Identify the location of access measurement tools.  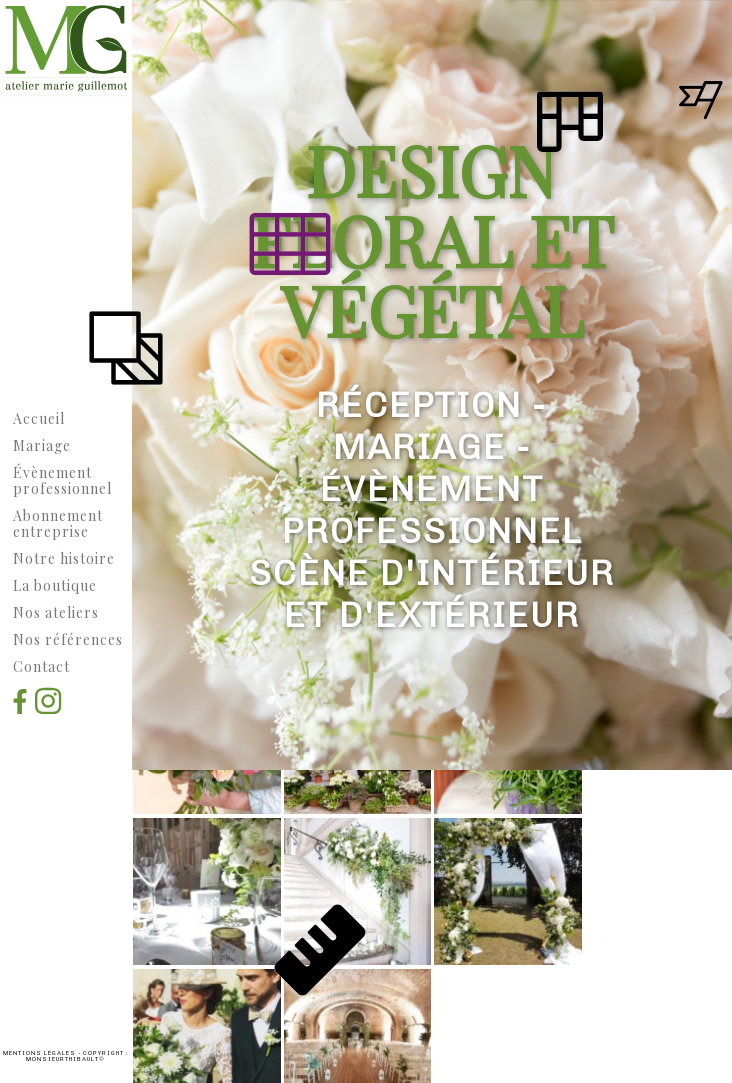
(320, 950).